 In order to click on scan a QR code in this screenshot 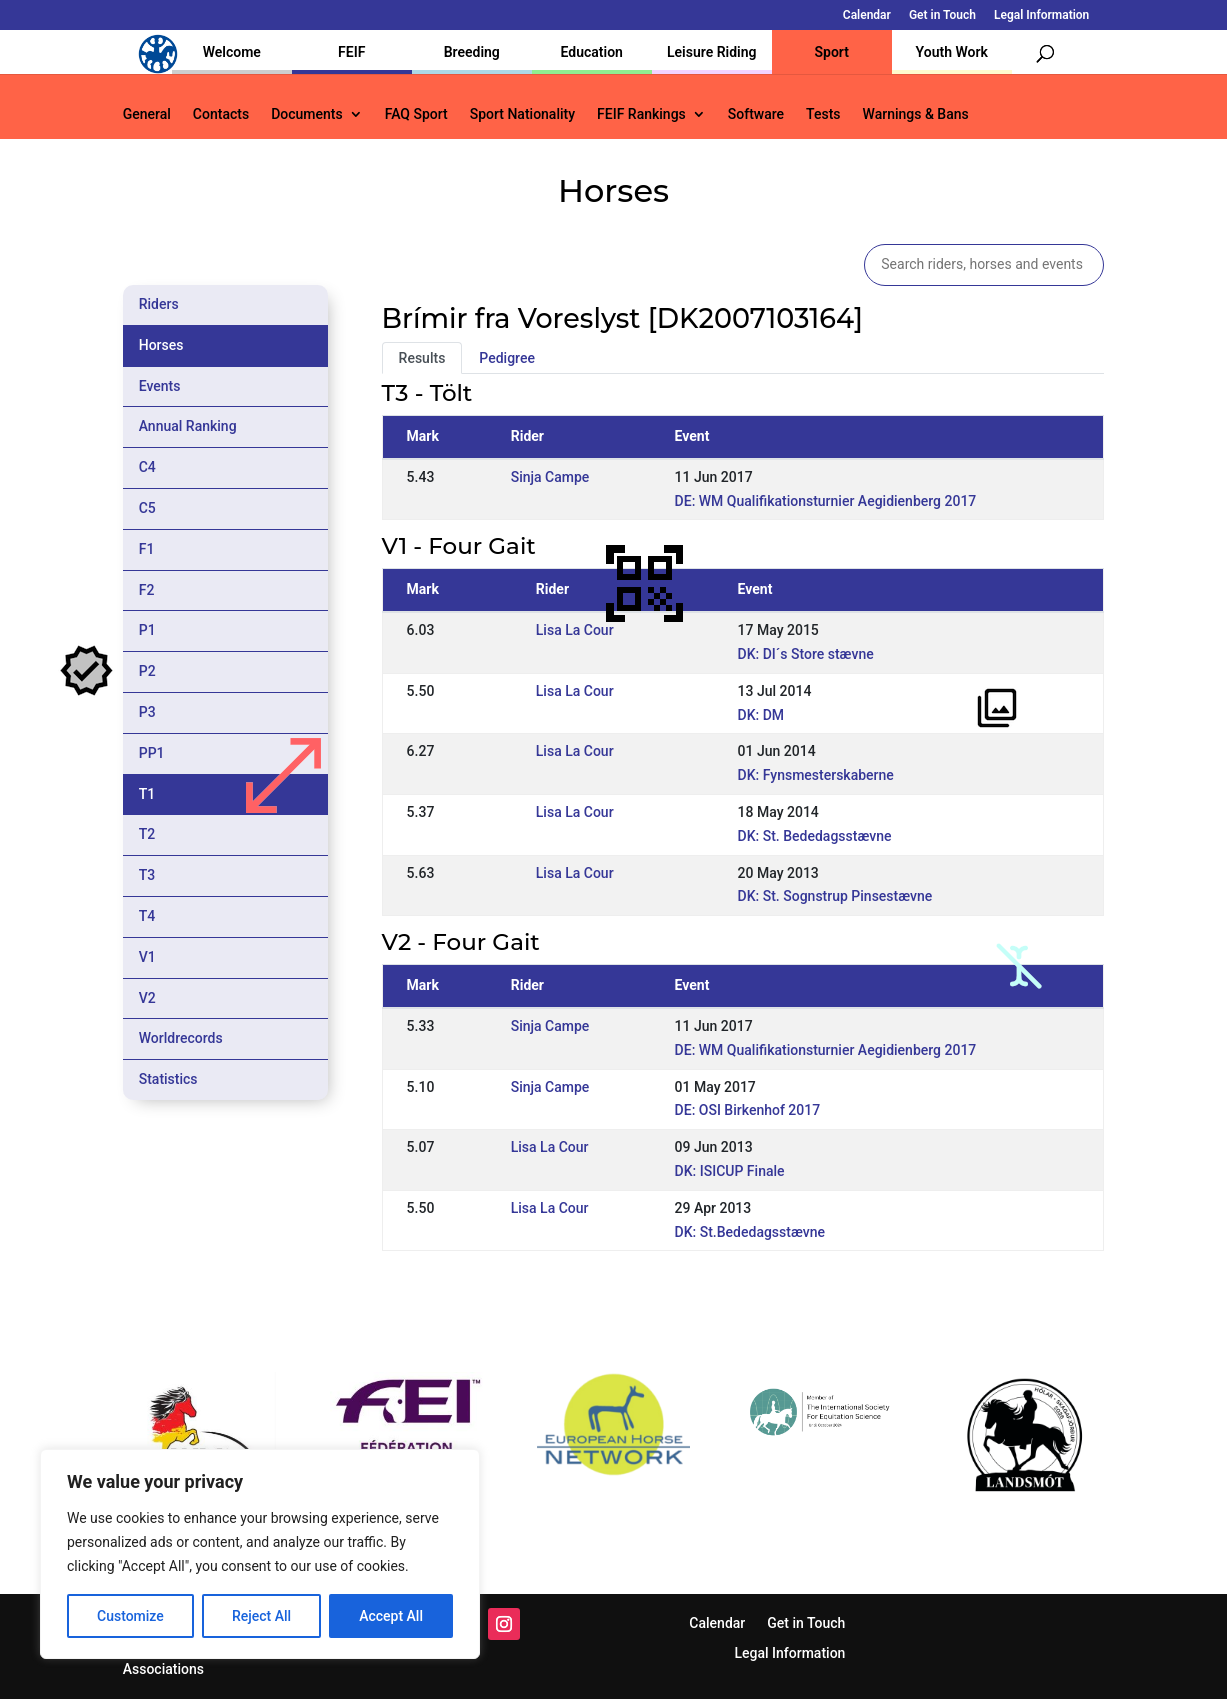, I will do `click(644, 583)`.